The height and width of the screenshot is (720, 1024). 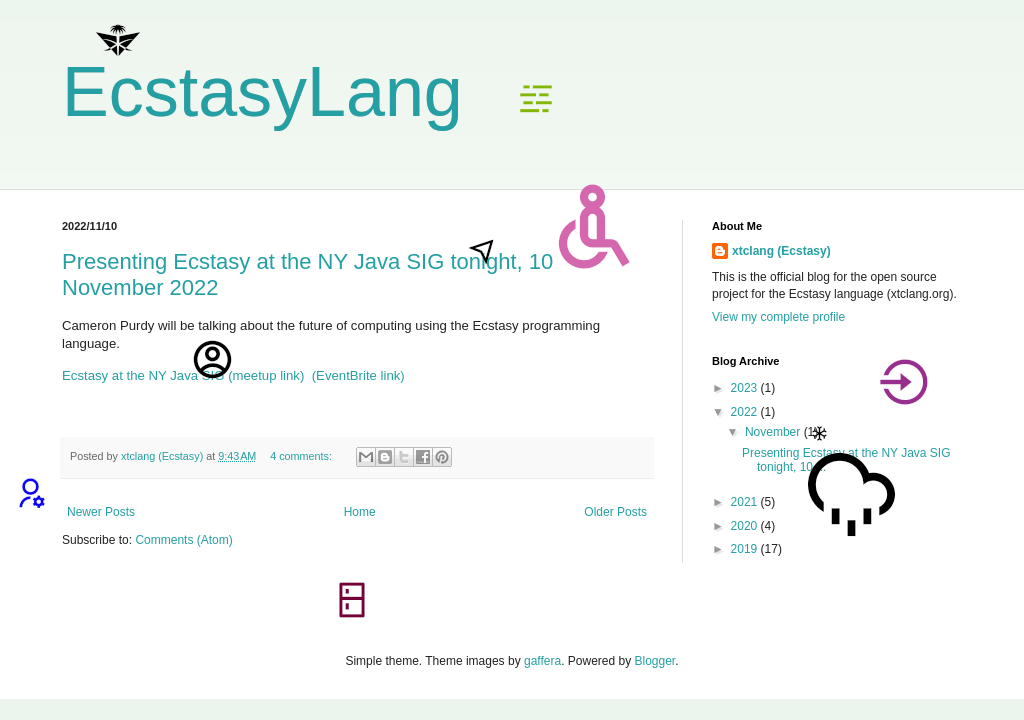 What do you see at coordinates (30, 493) in the screenshot?
I see `access user account settings` at bounding box center [30, 493].